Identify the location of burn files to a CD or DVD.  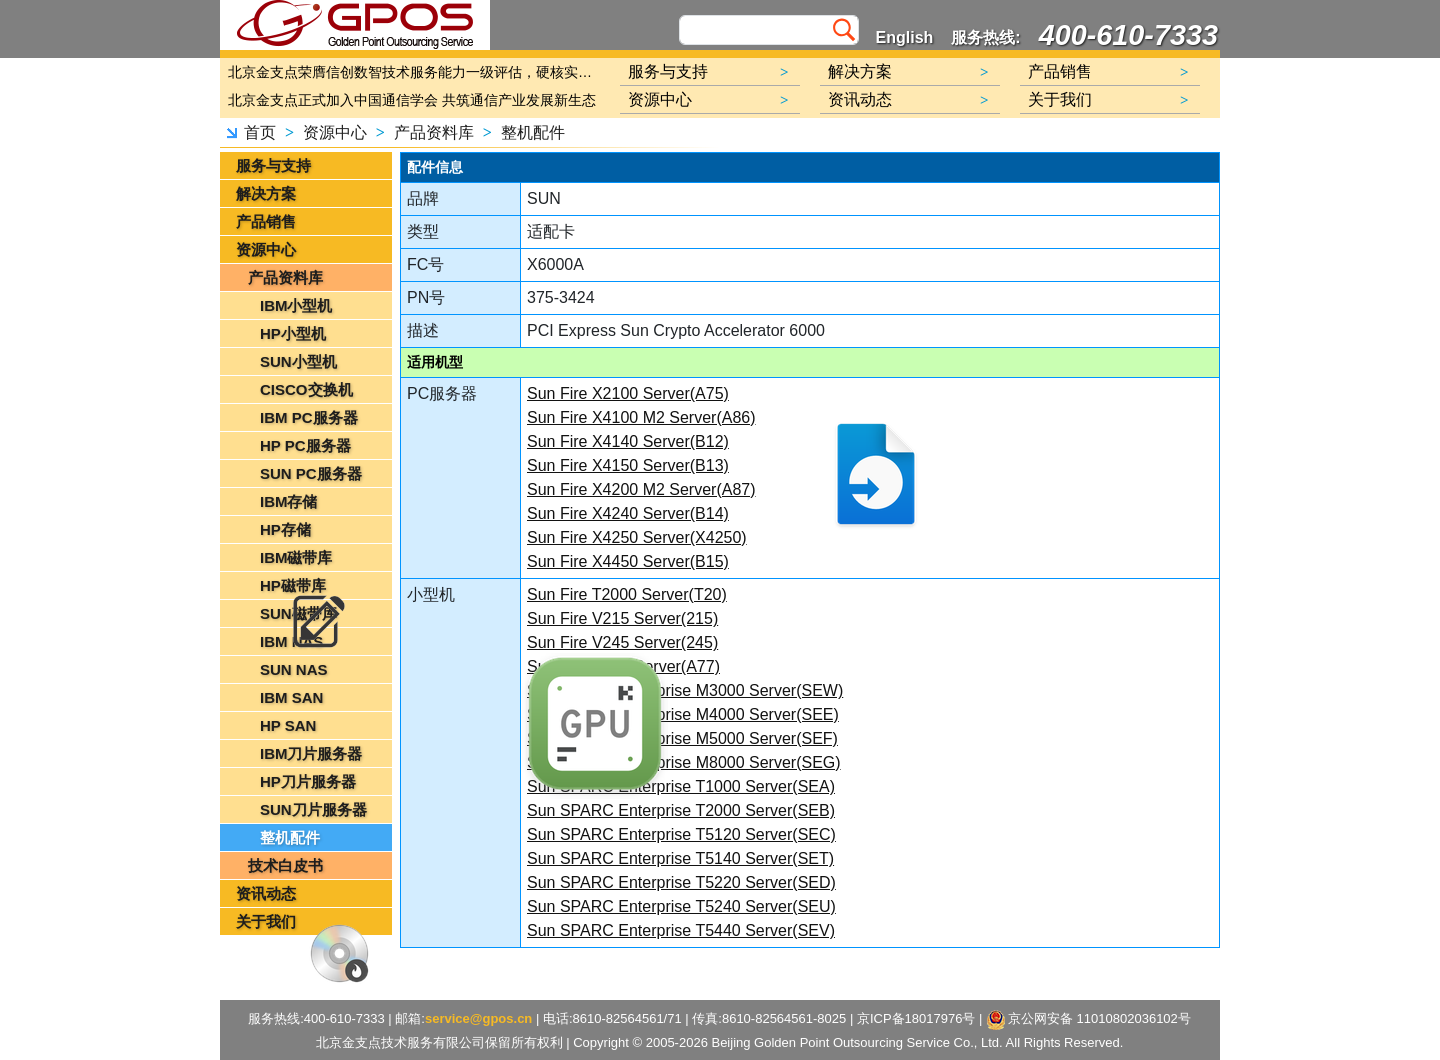
(339, 953).